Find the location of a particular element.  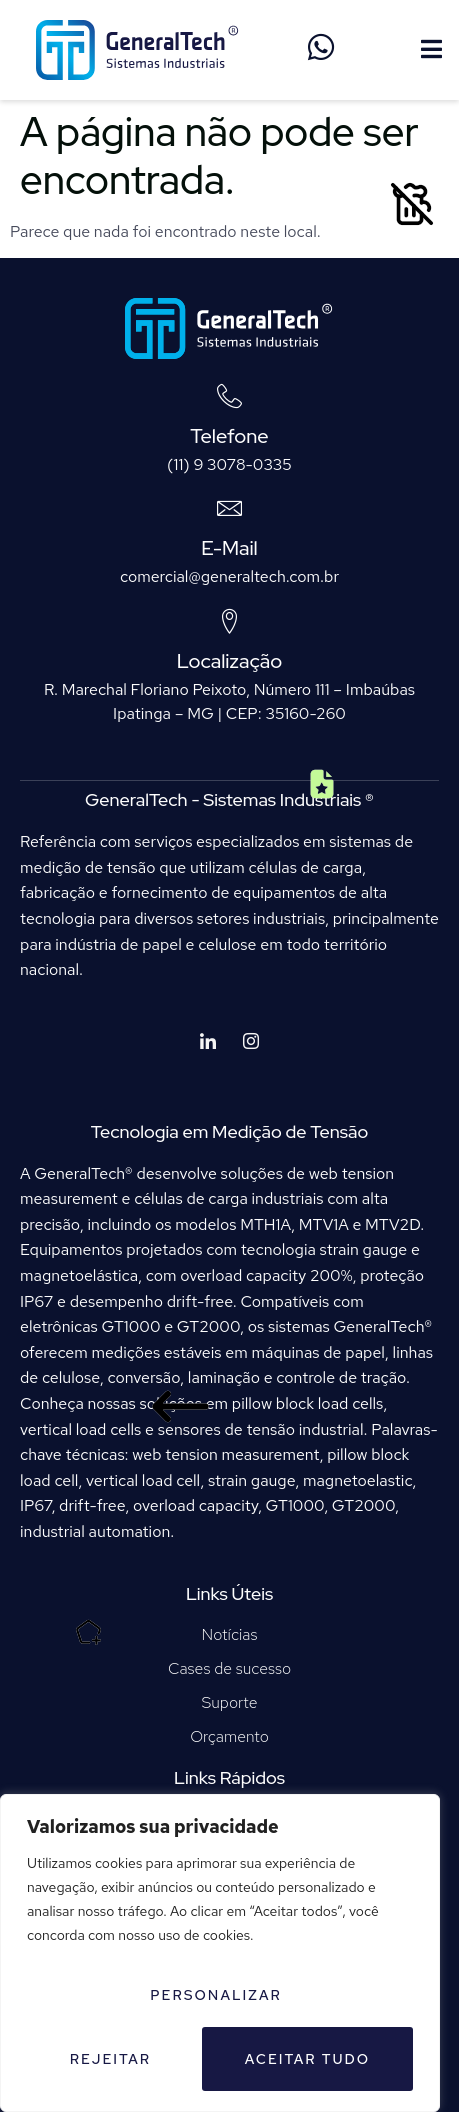

view starred or favorite files is located at coordinates (322, 784).